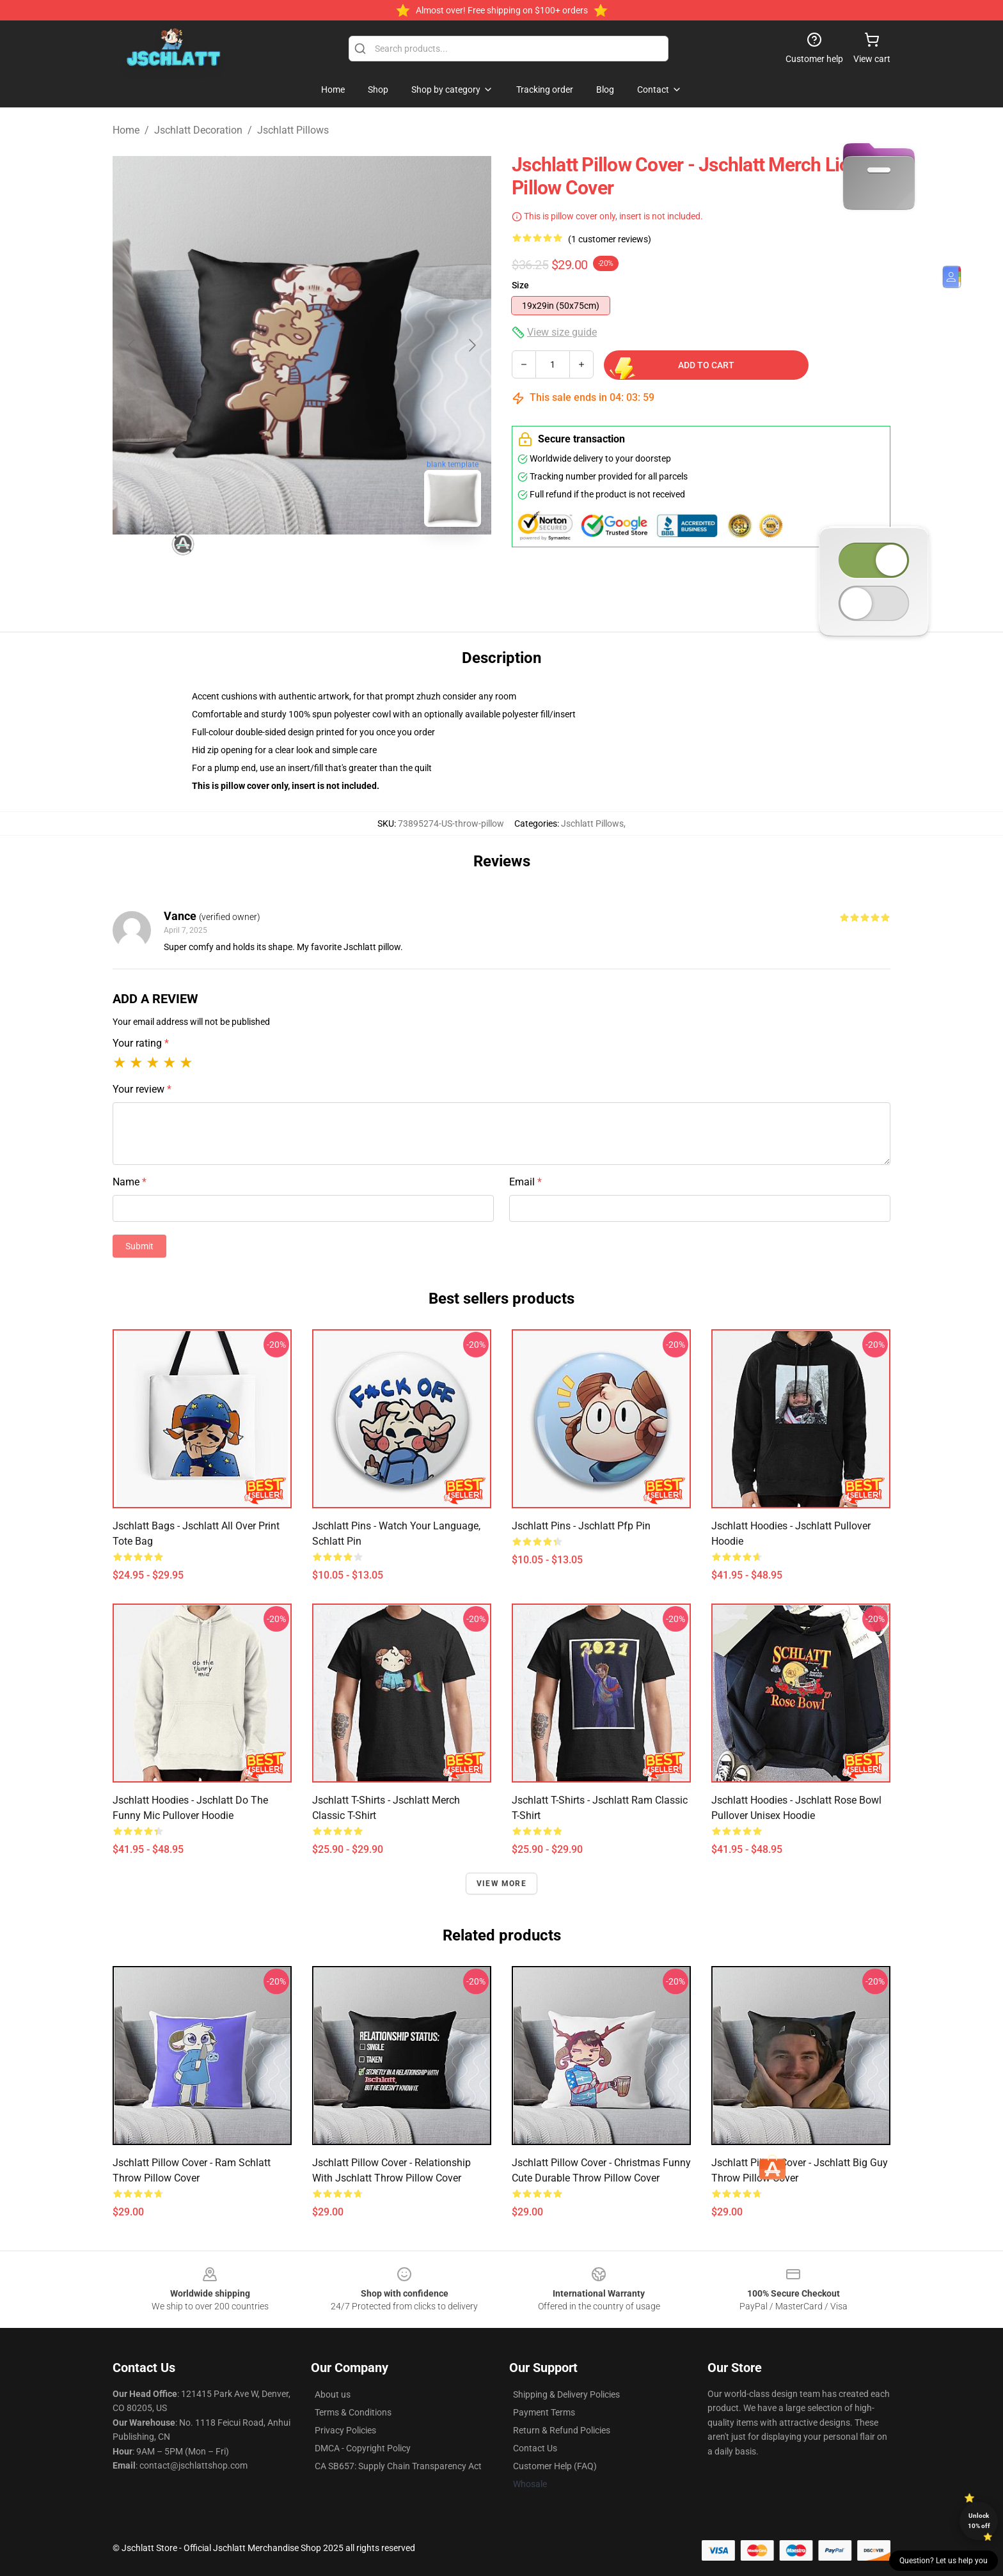 The height and width of the screenshot is (2576, 1003). What do you see at coordinates (952, 277) in the screenshot?
I see `open address book application` at bounding box center [952, 277].